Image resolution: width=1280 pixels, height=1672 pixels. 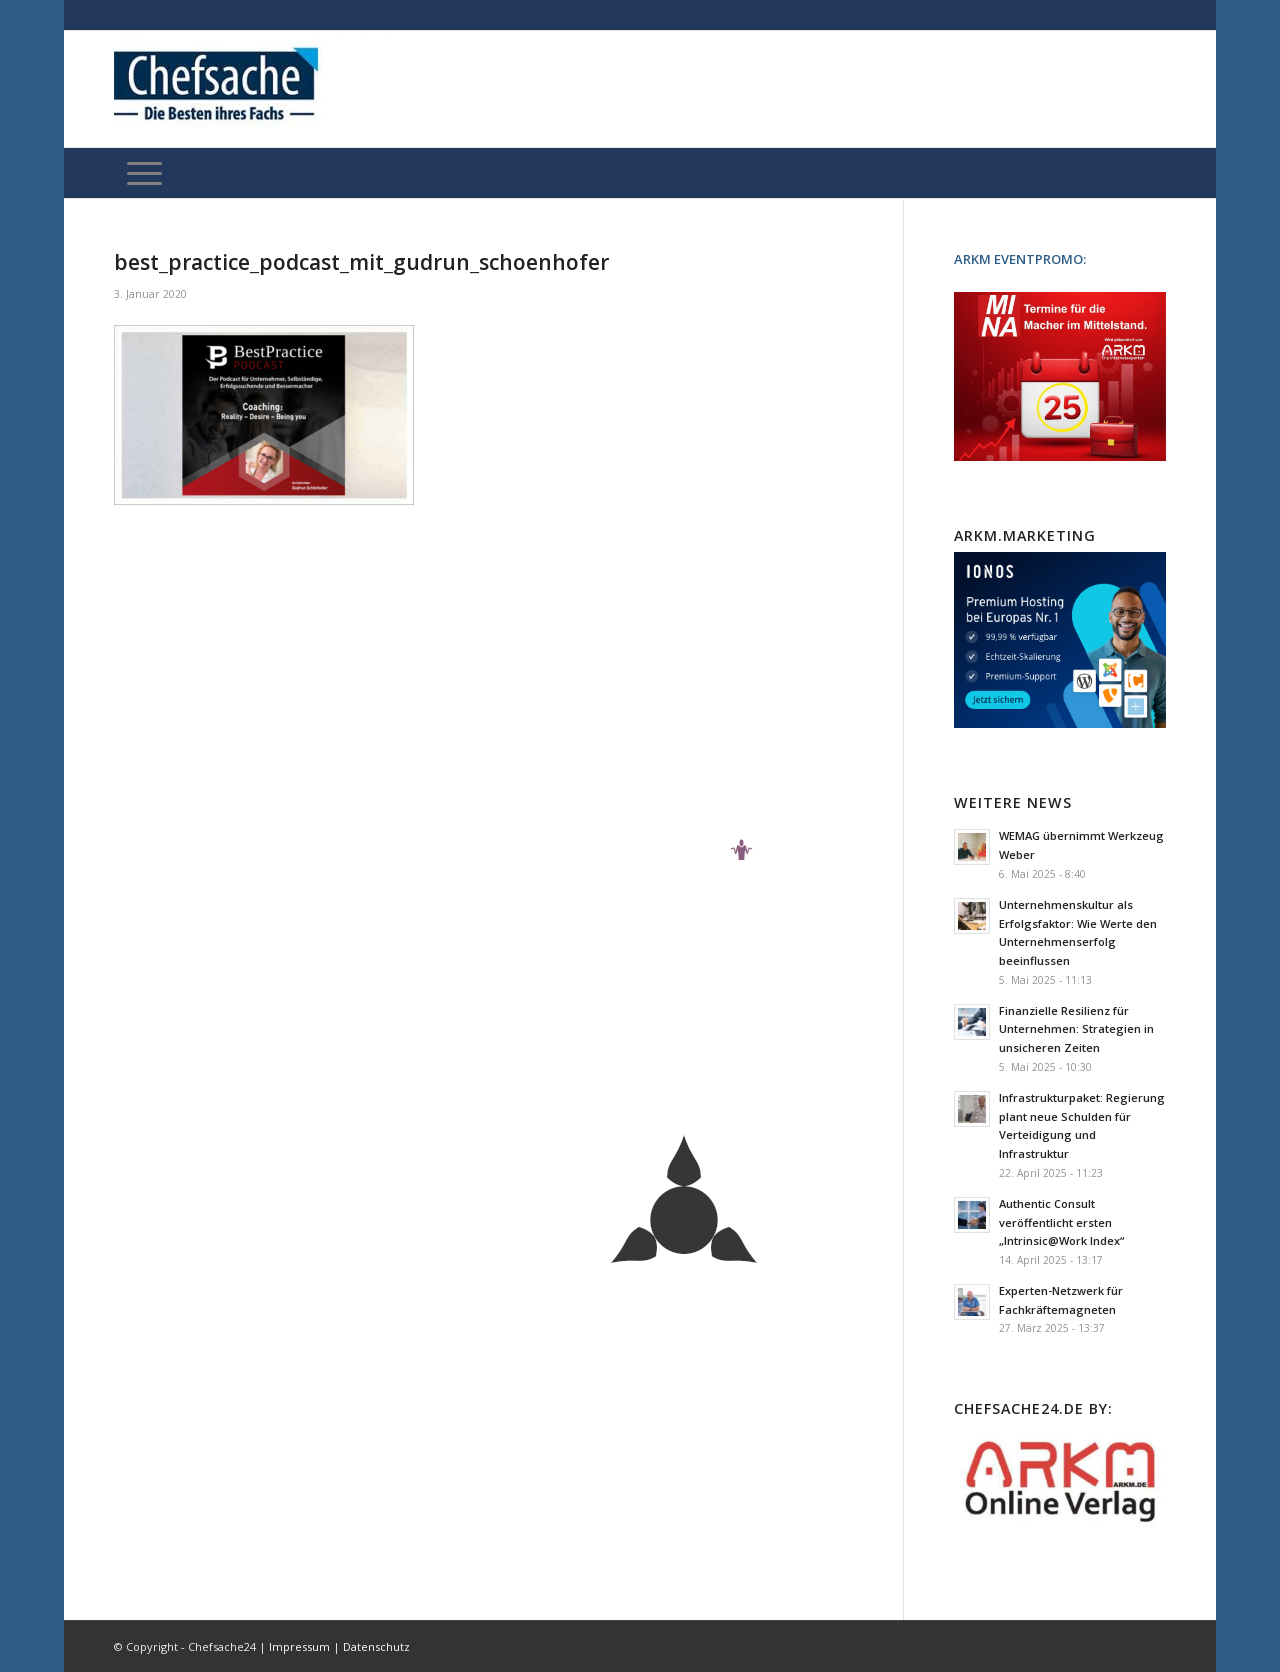 I want to click on indicates player has reached level three, so click(x=684, y=1199).